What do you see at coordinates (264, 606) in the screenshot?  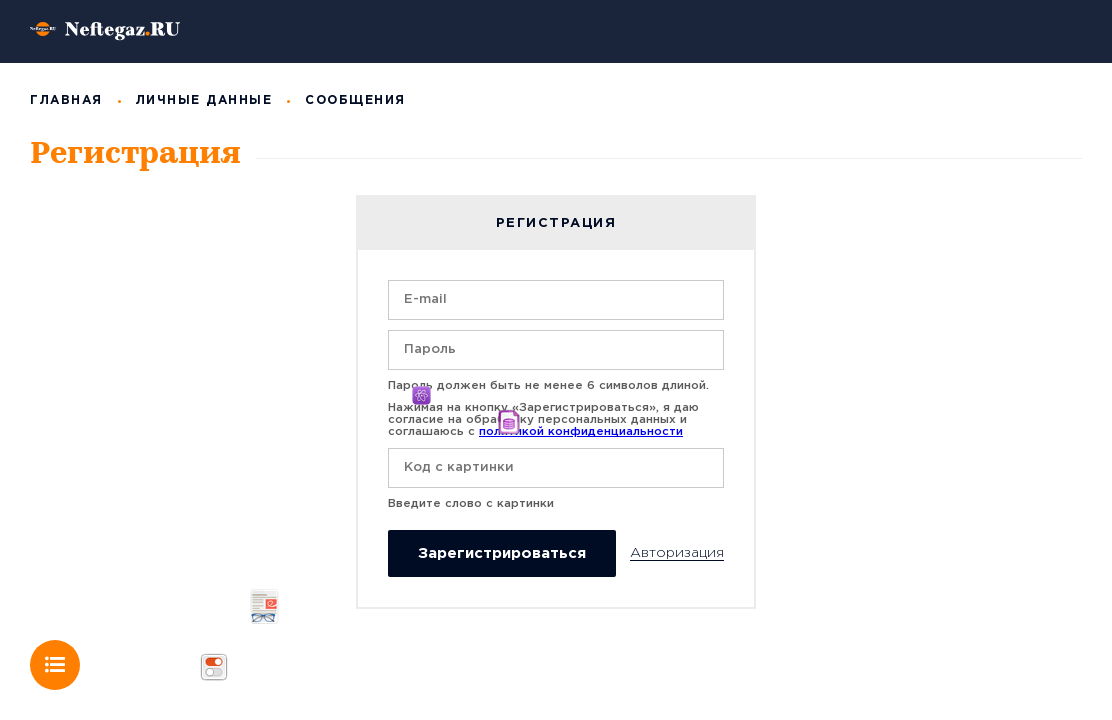 I see `open evince document viewer` at bounding box center [264, 606].